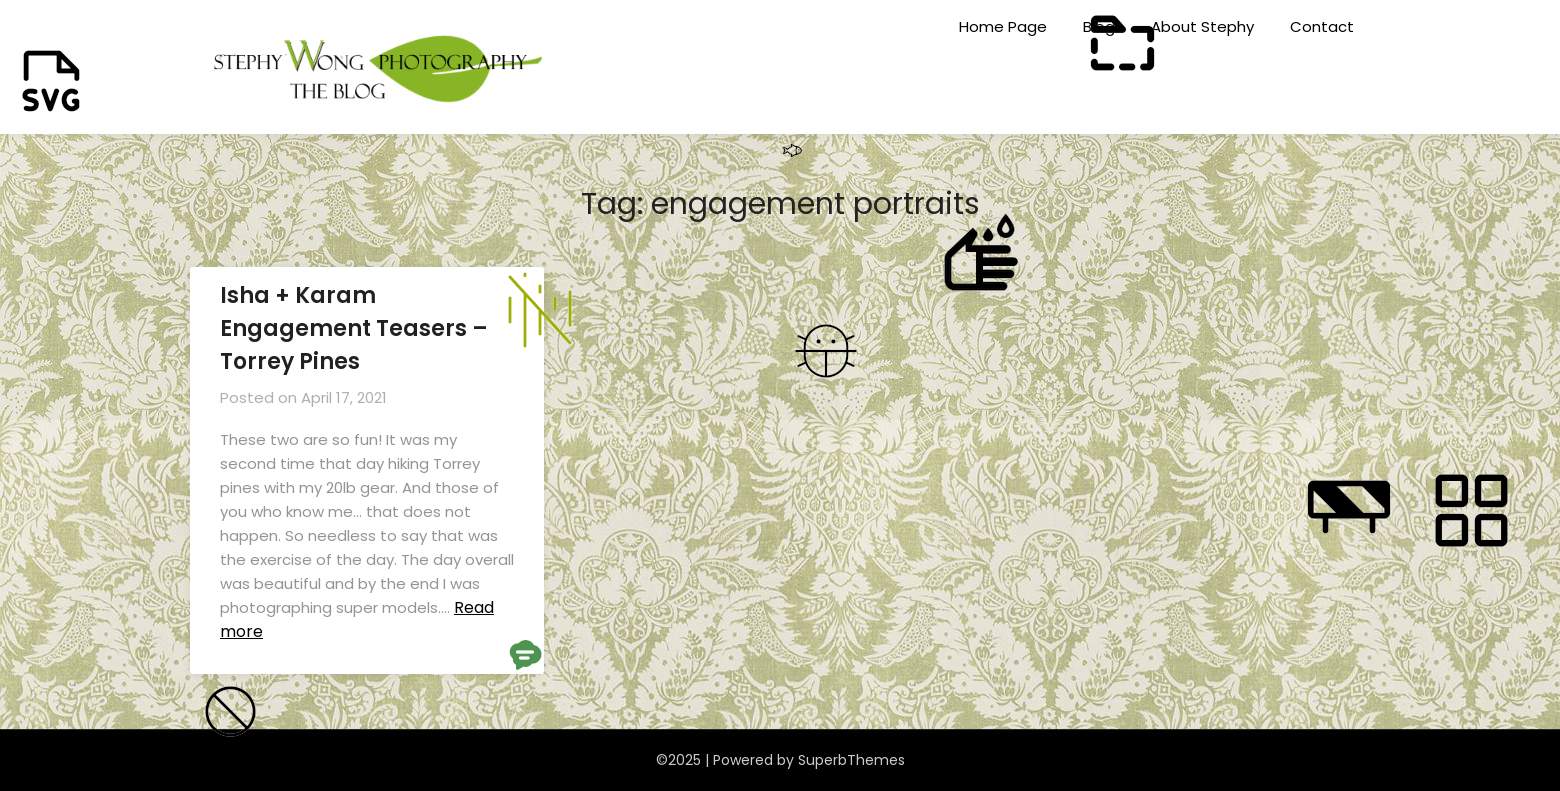  I want to click on indicates a blocked or restricted area, so click(1349, 504).